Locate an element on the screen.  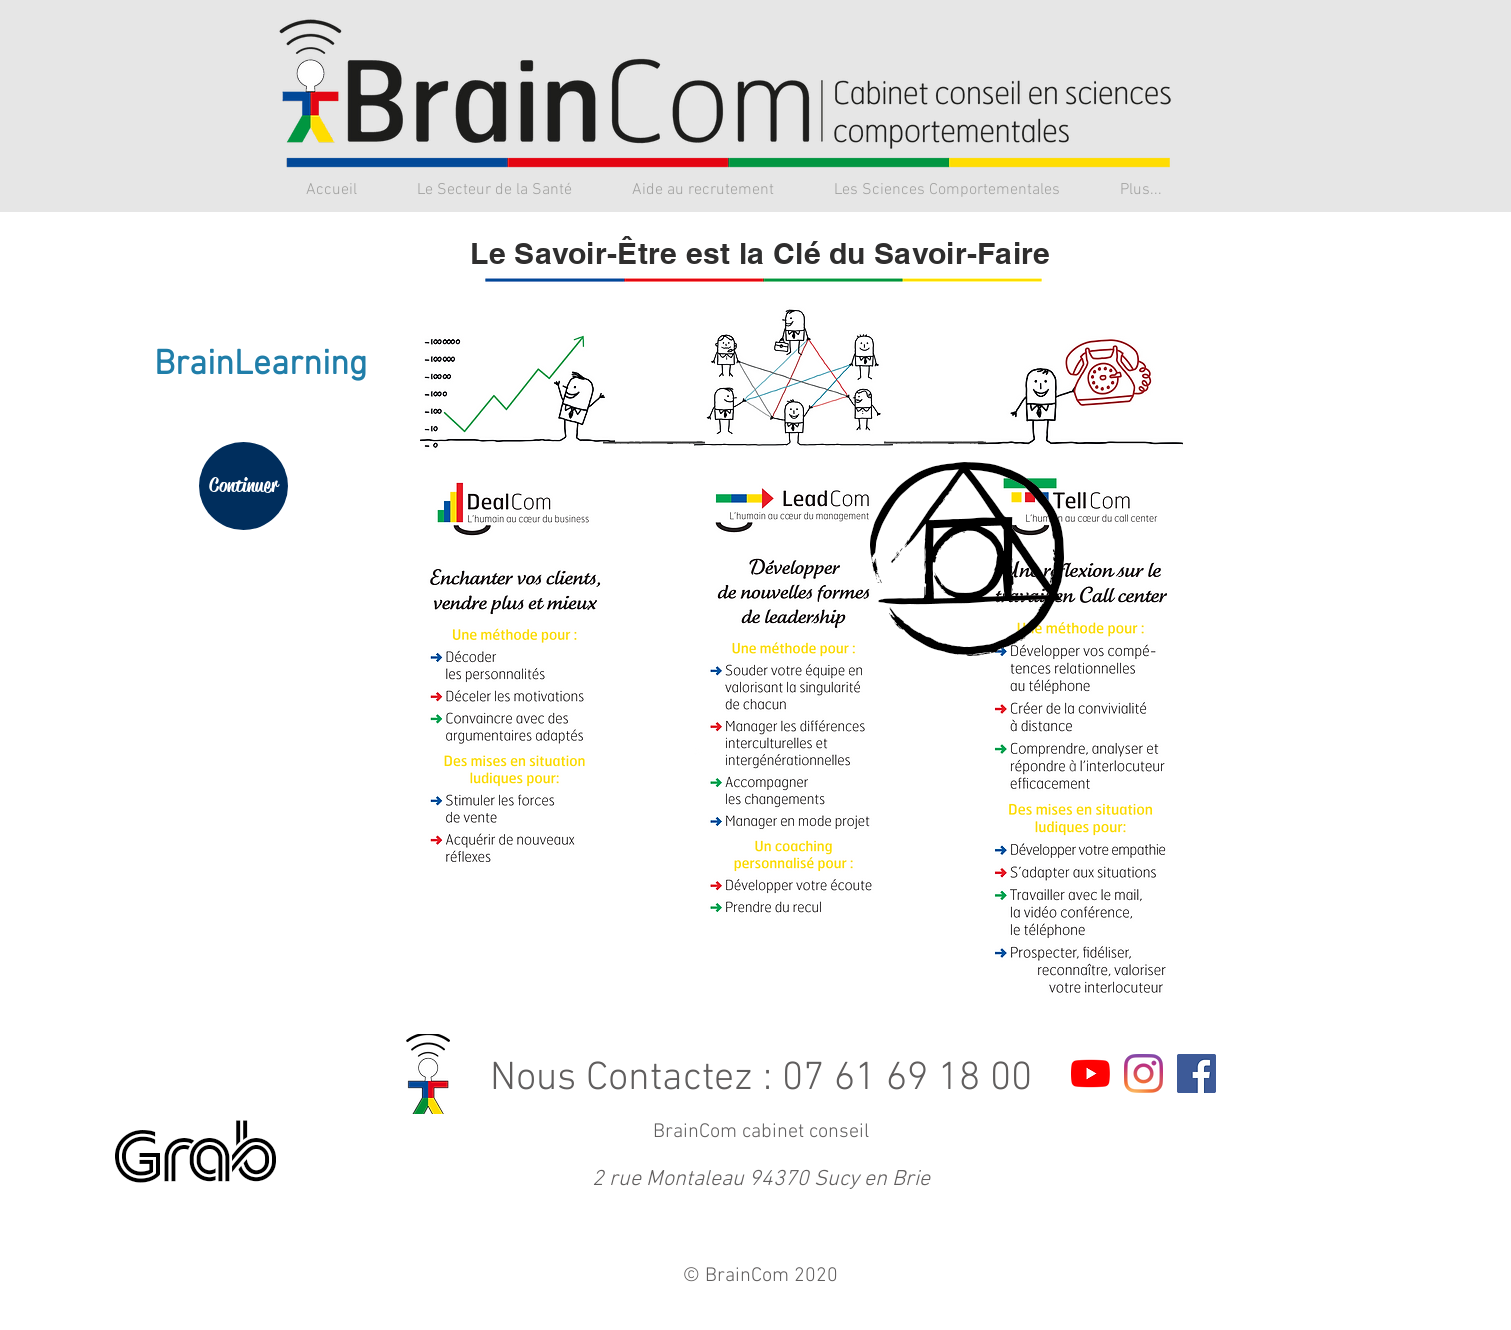
postcss css processing tool logo is located at coordinates (967, 559).